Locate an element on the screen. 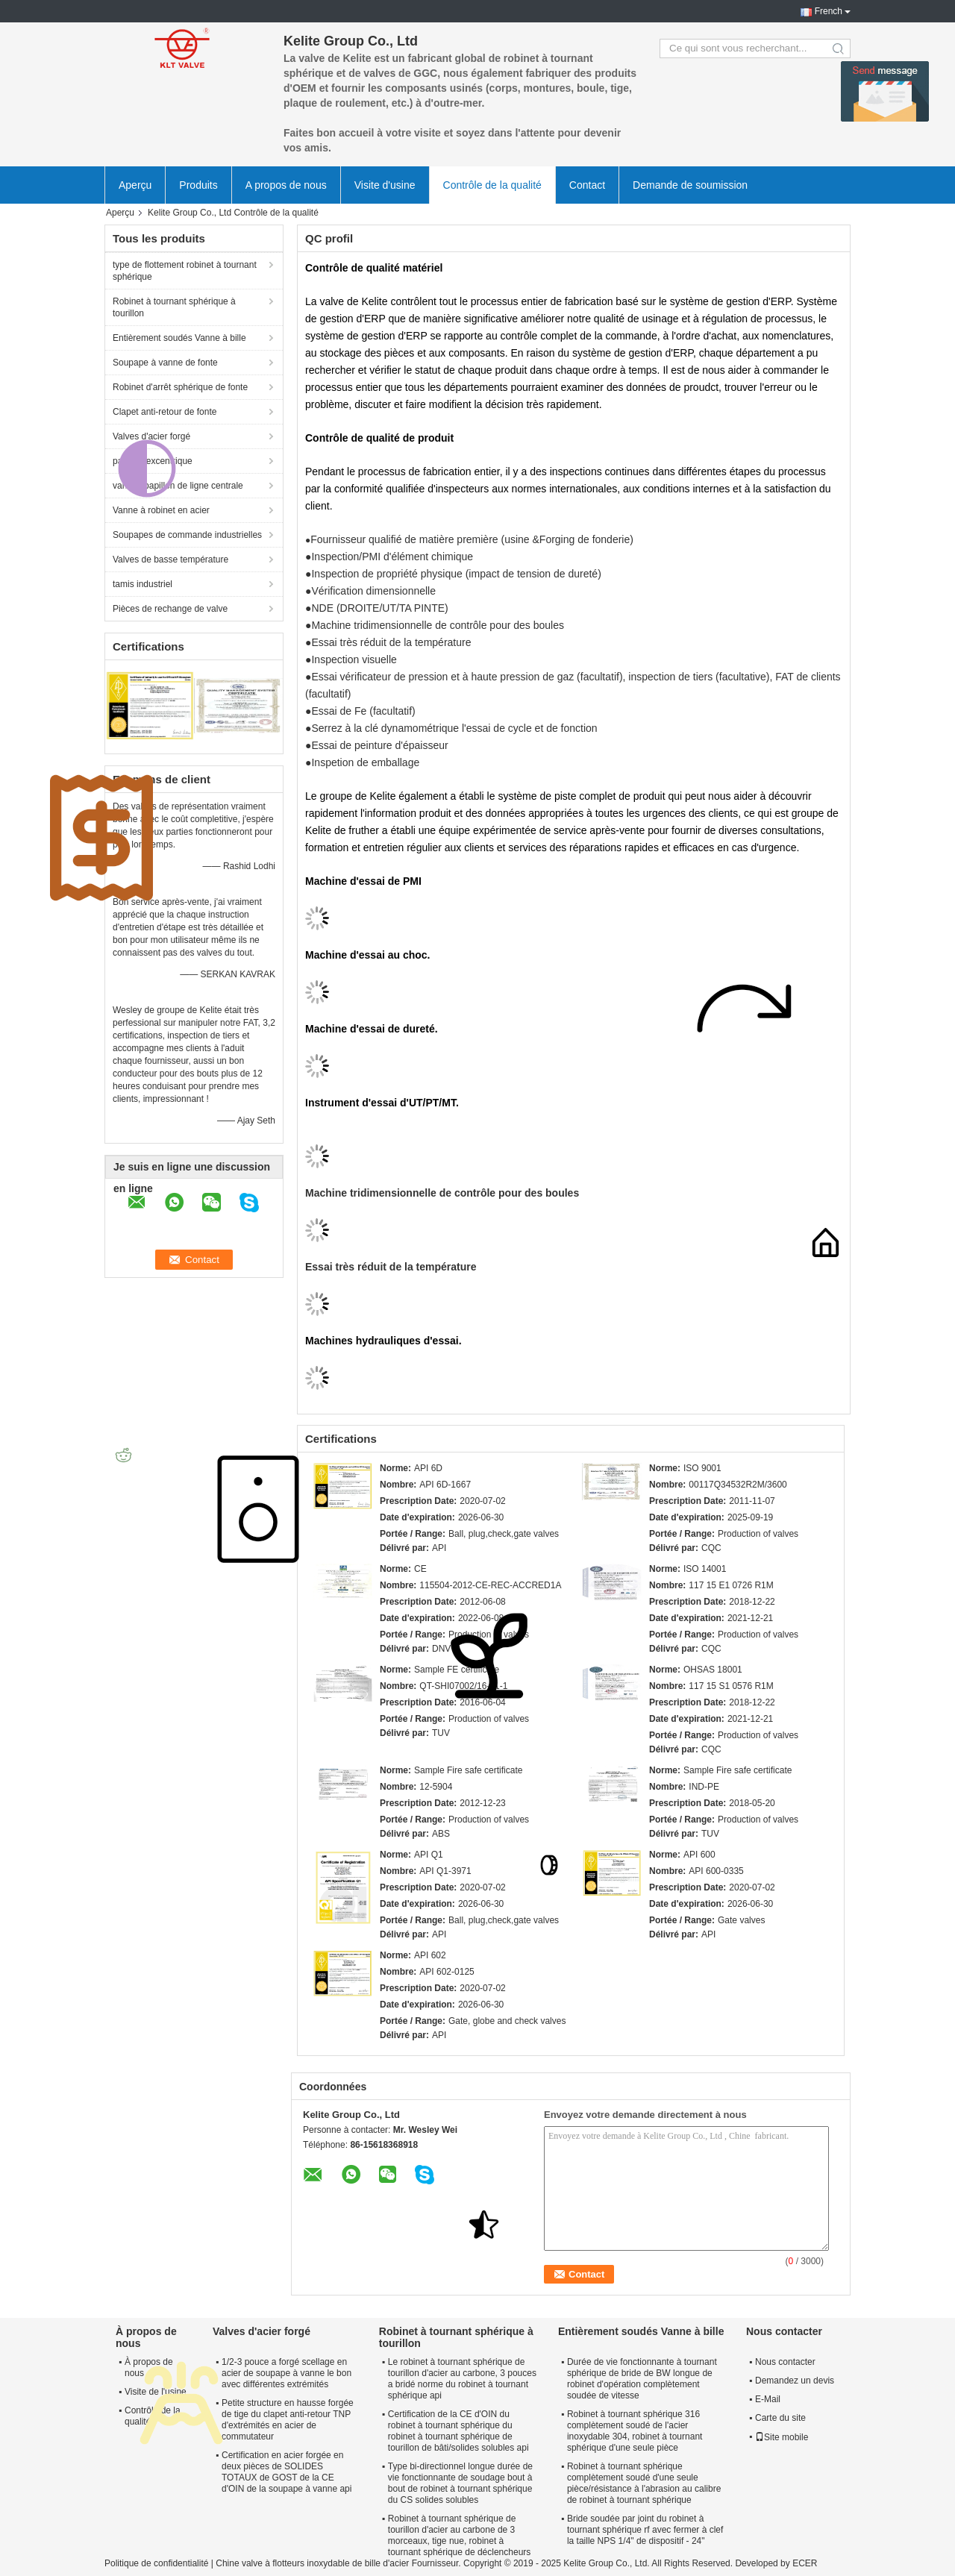  view your coin balance or currency is located at coordinates (549, 1865).